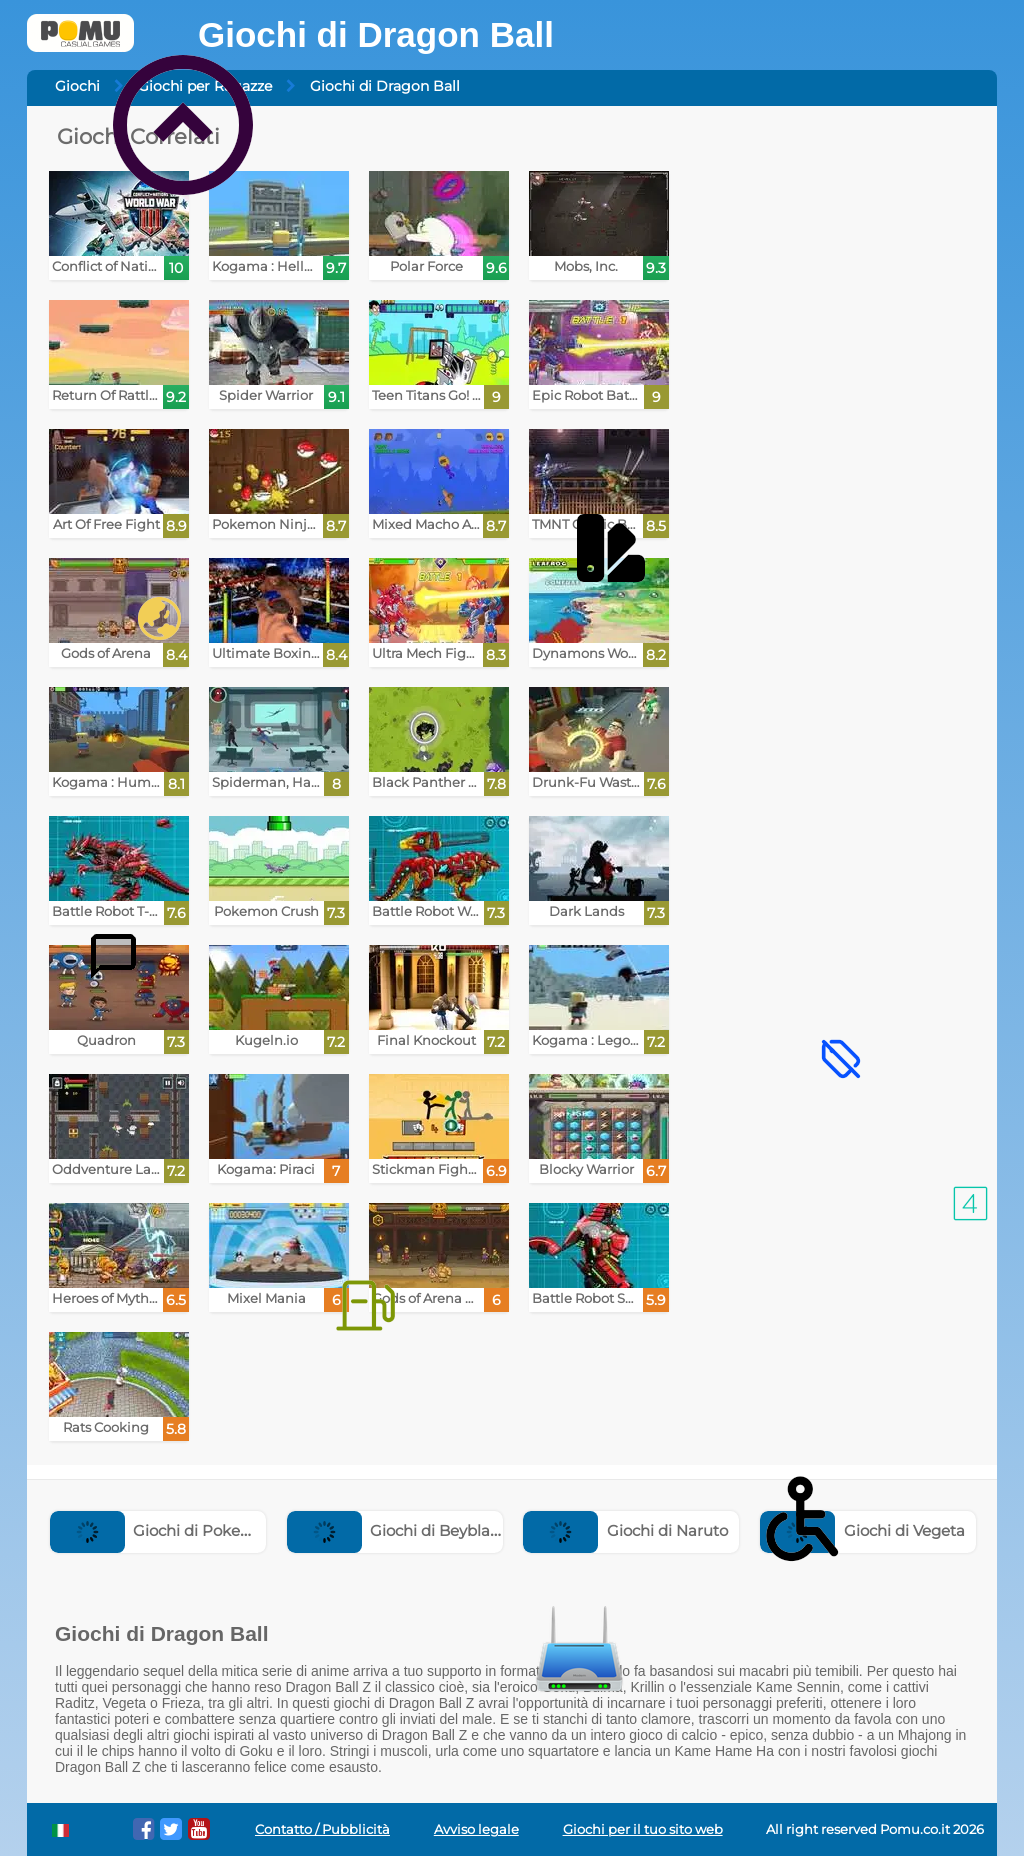  Describe the element at coordinates (159, 618) in the screenshot. I see `view asia-australia region settings` at that location.